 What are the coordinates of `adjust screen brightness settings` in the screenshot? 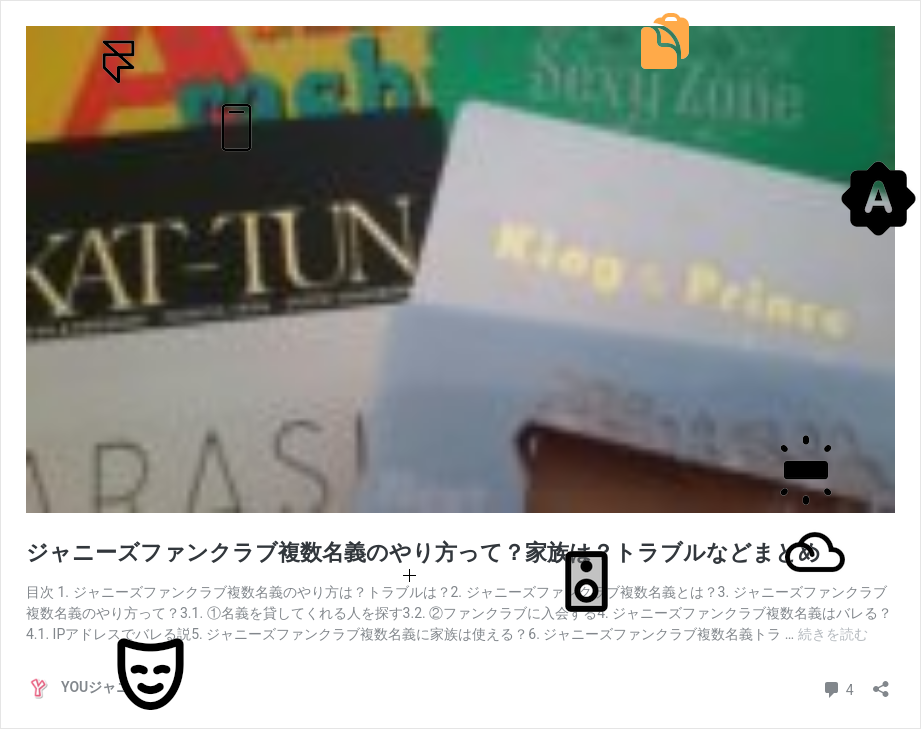 It's located at (806, 470).